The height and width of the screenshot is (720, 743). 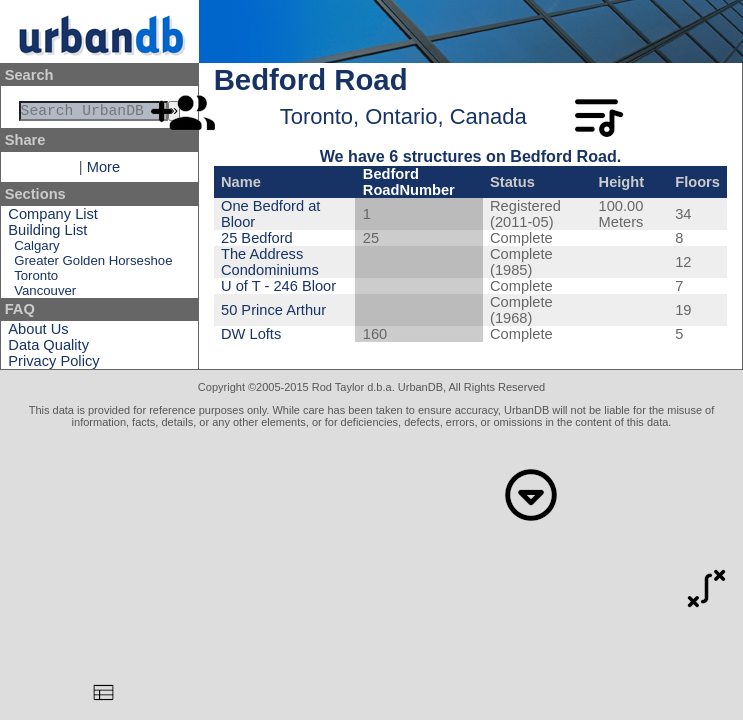 What do you see at coordinates (596, 115) in the screenshot?
I see `view your playlist` at bounding box center [596, 115].